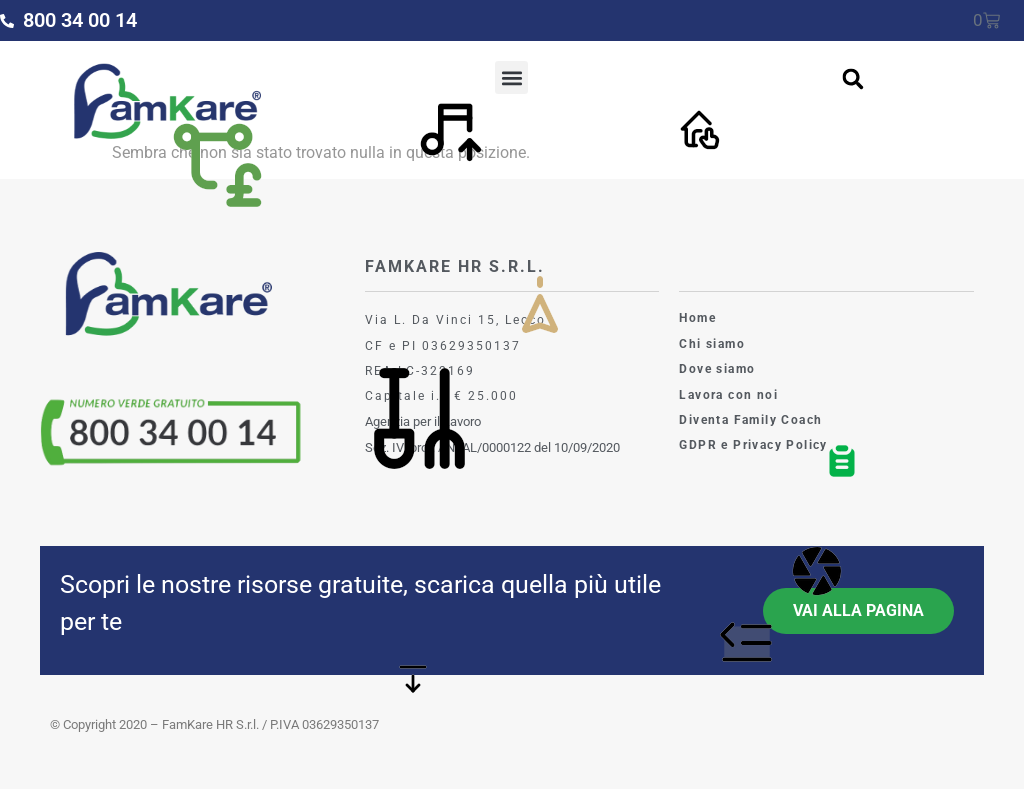 The image size is (1024, 809). I want to click on download file or content, so click(413, 679).